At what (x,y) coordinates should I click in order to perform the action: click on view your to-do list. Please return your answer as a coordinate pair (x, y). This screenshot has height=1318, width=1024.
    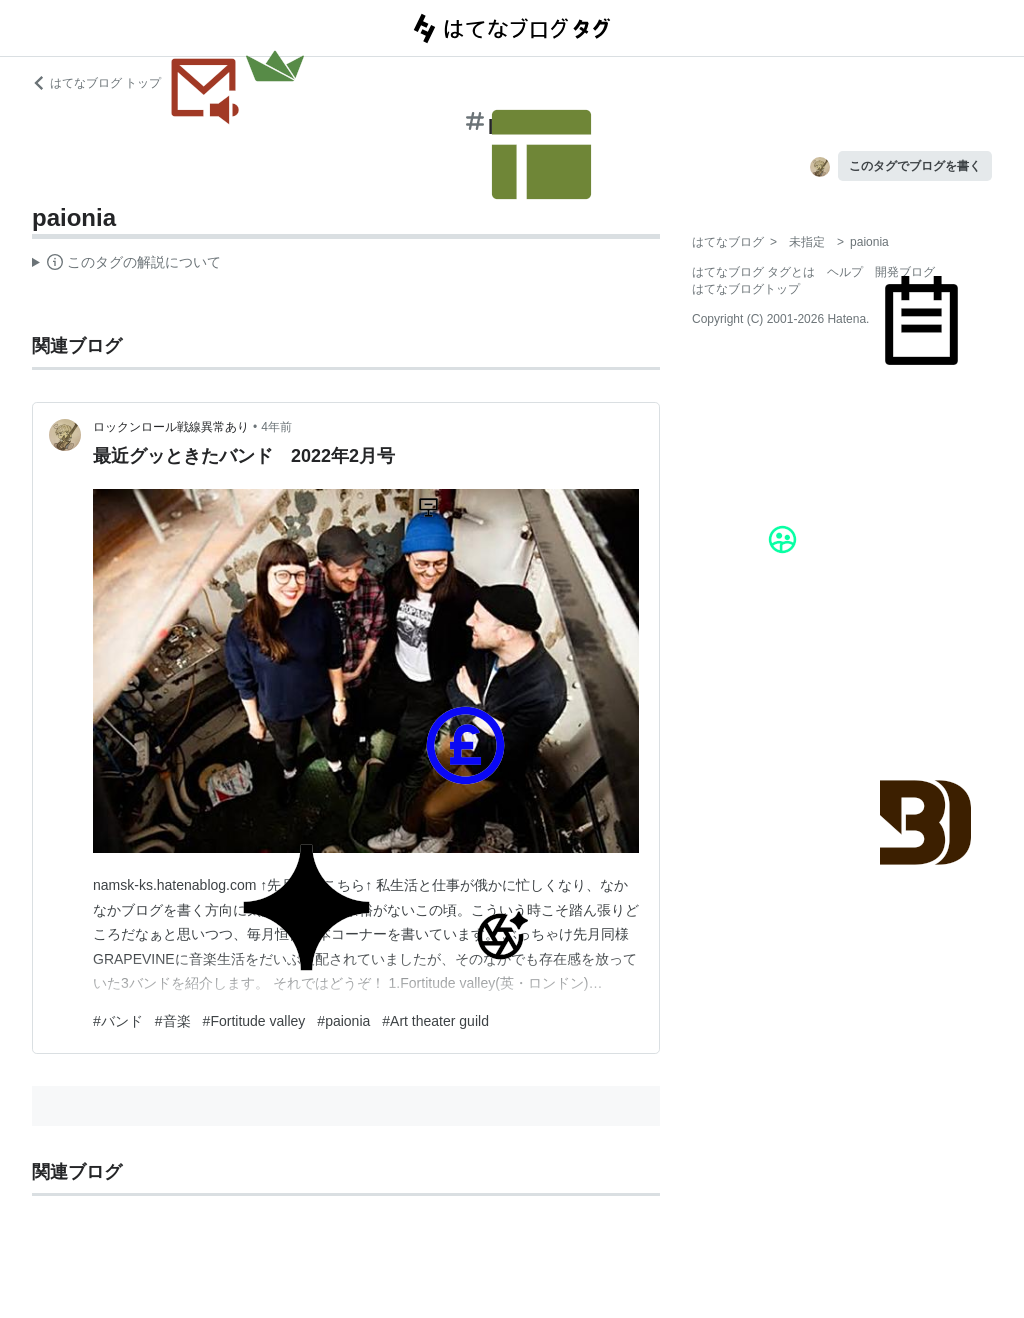
    Looking at the image, I should click on (921, 324).